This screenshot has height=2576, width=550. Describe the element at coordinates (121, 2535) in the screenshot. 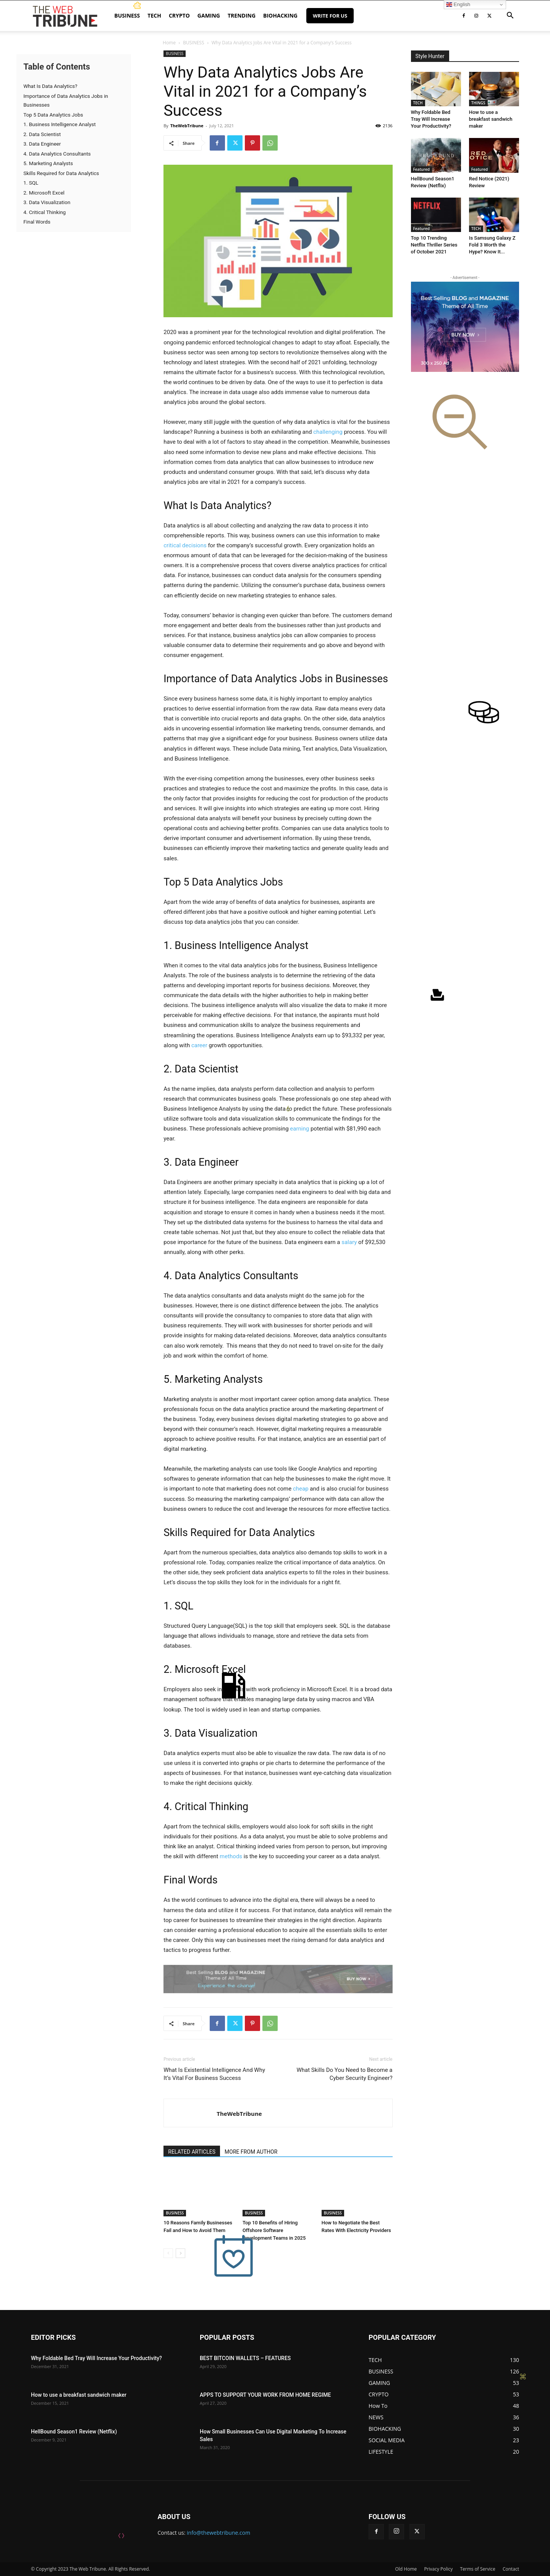

I see `view or edit source code` at that location.